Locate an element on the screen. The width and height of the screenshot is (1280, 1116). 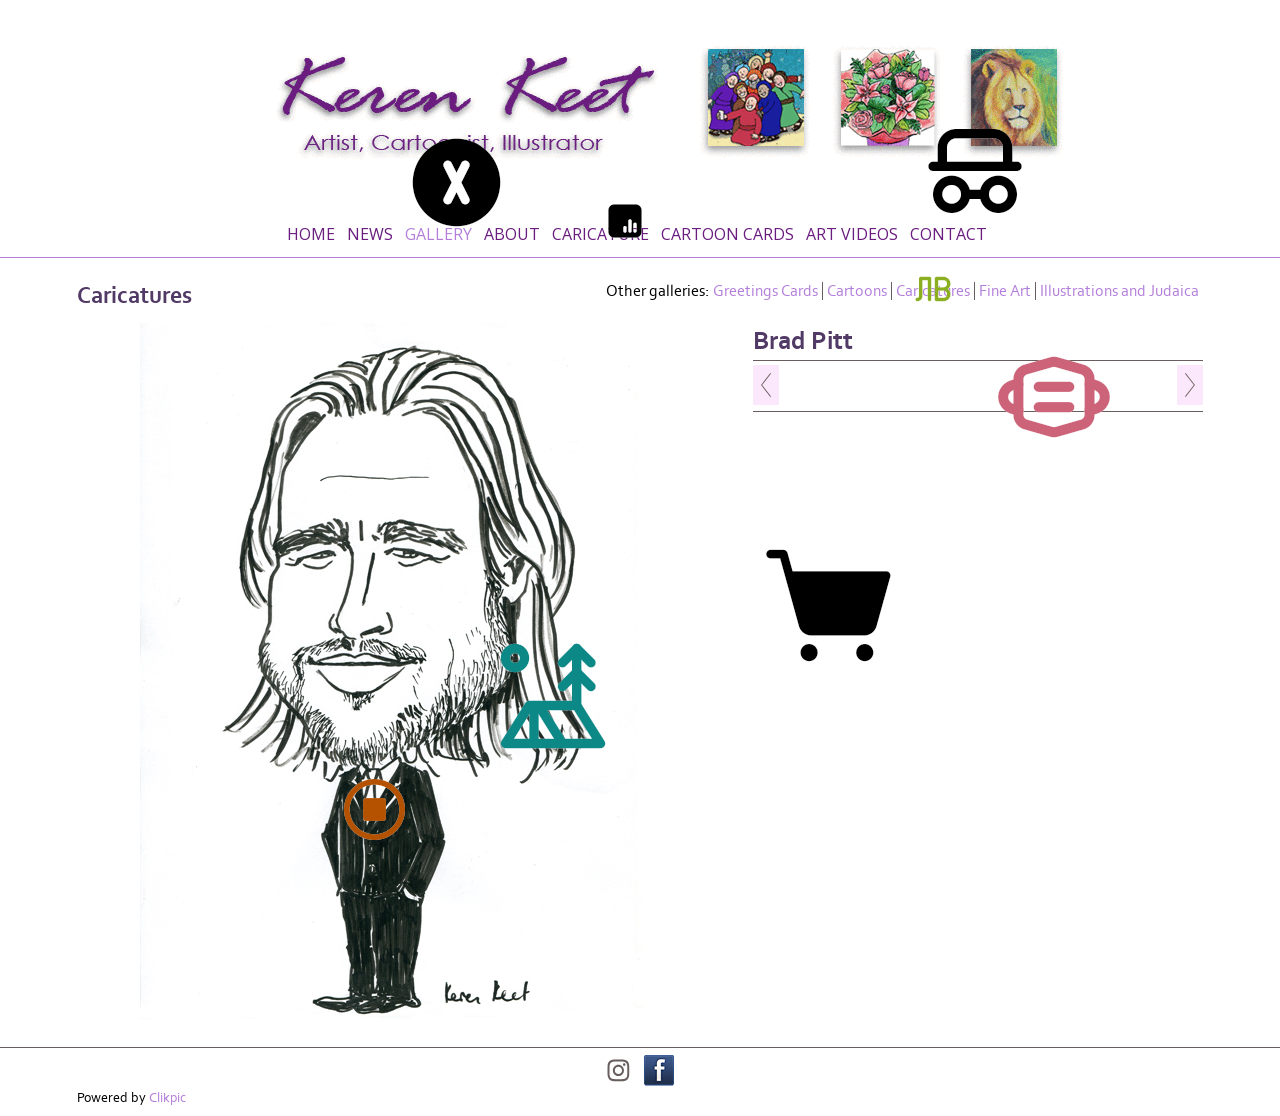
indicates mask required area or health protocol is located at coordinates (1054, 397).